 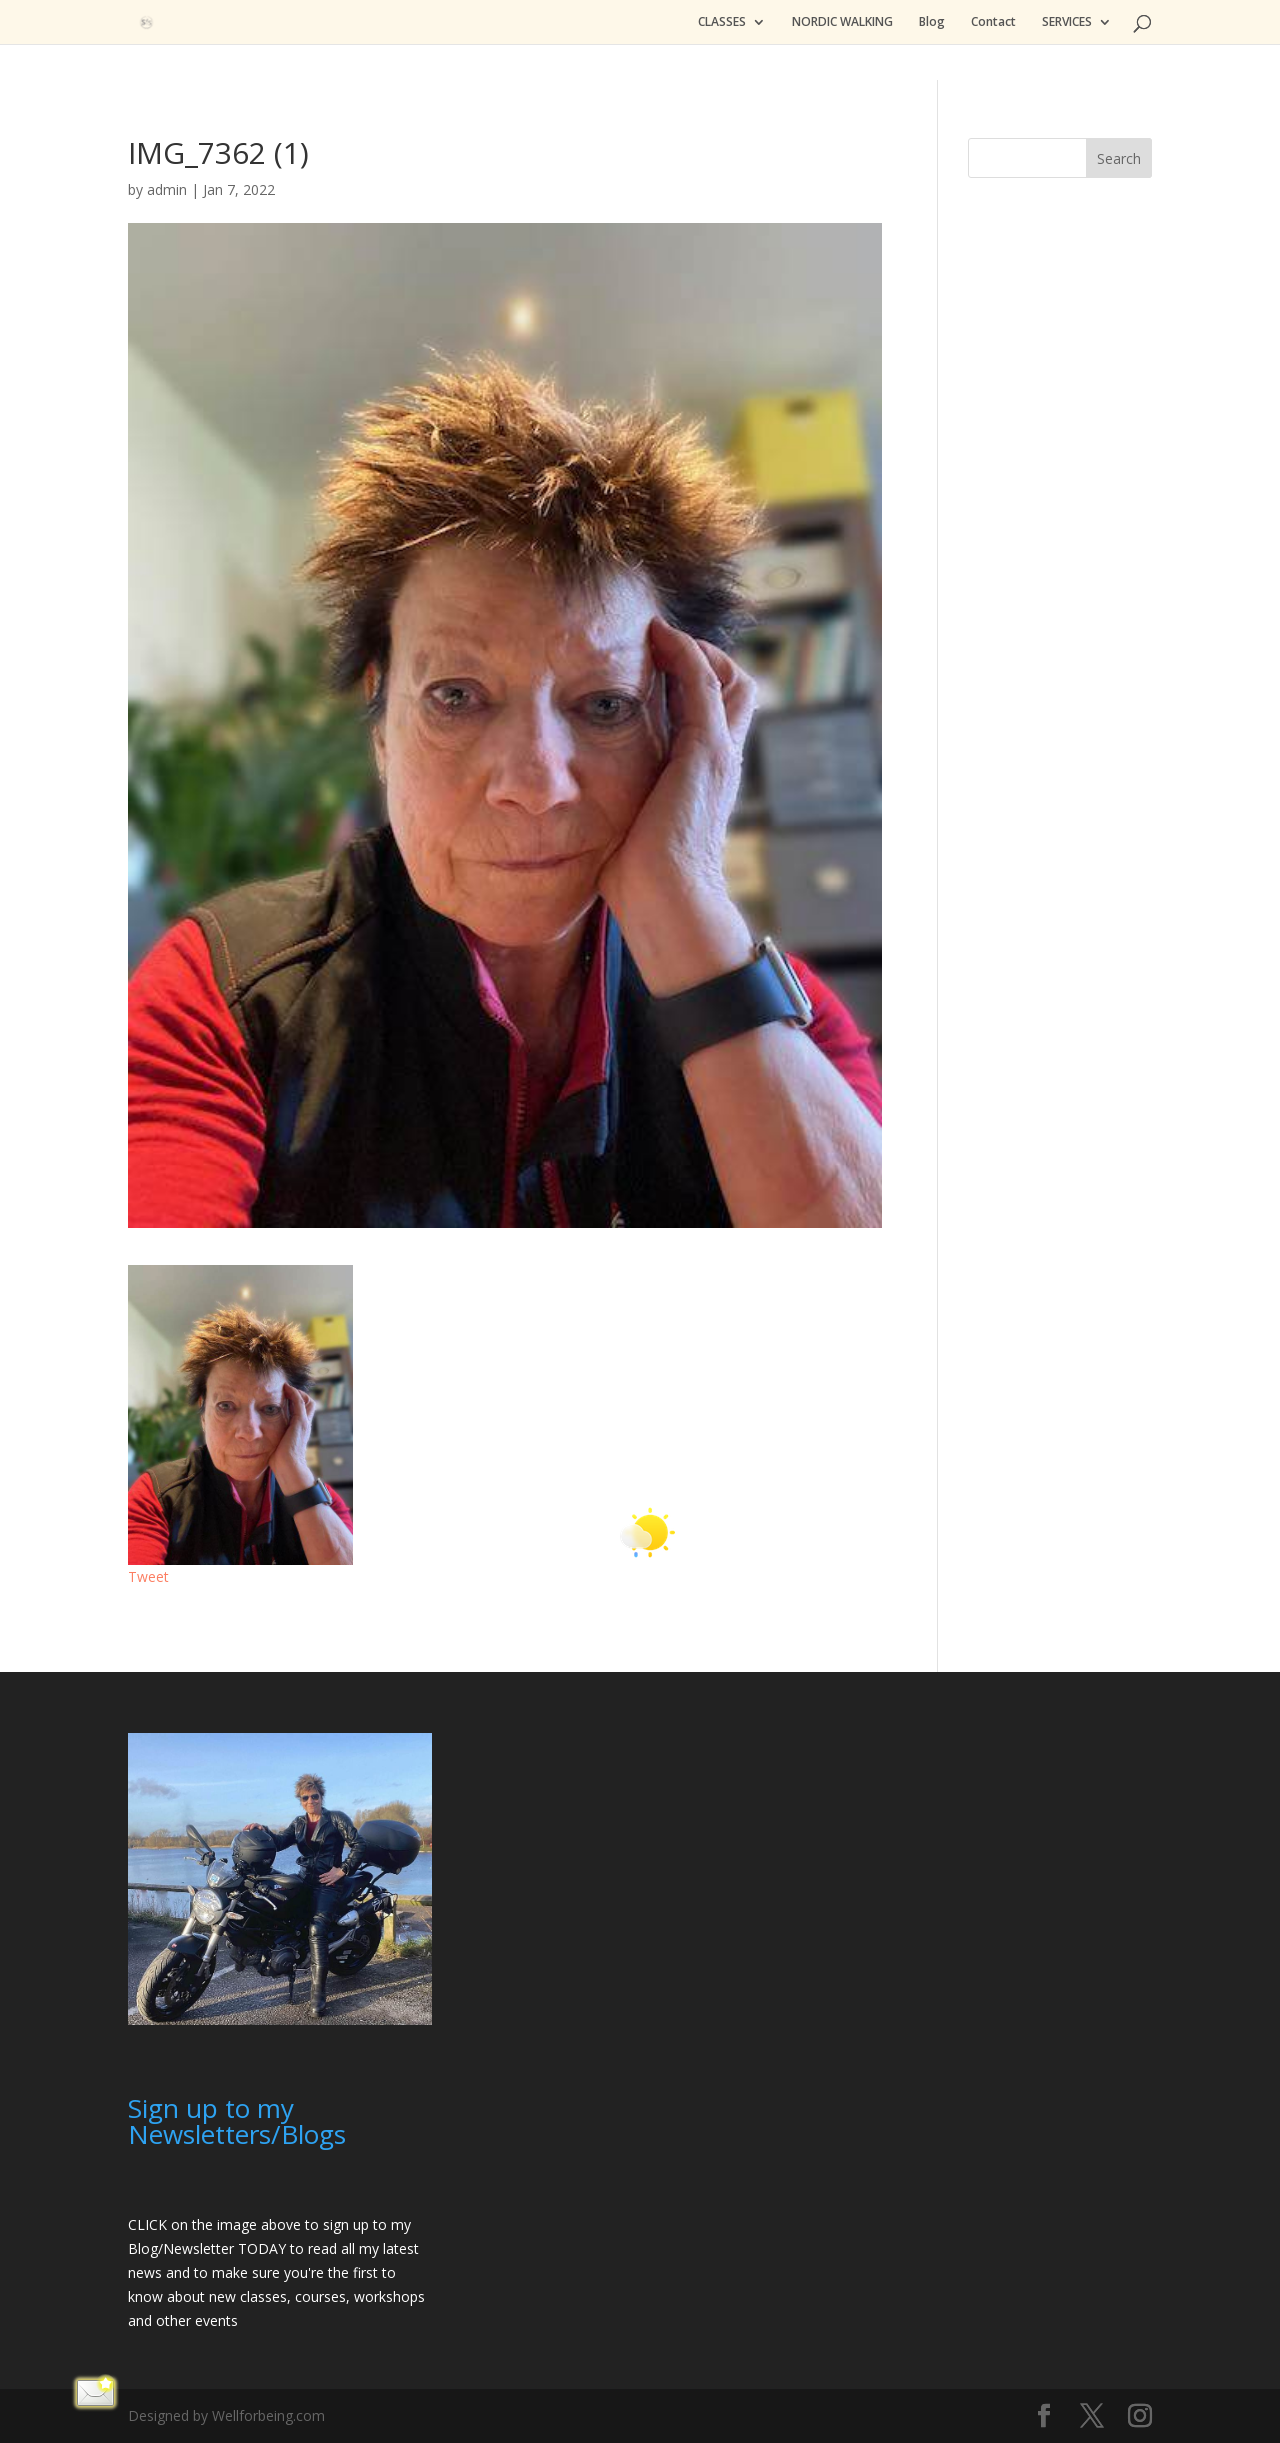 I want to click on indicates scattered showers with partial sun, so click(x=647, y=1532).